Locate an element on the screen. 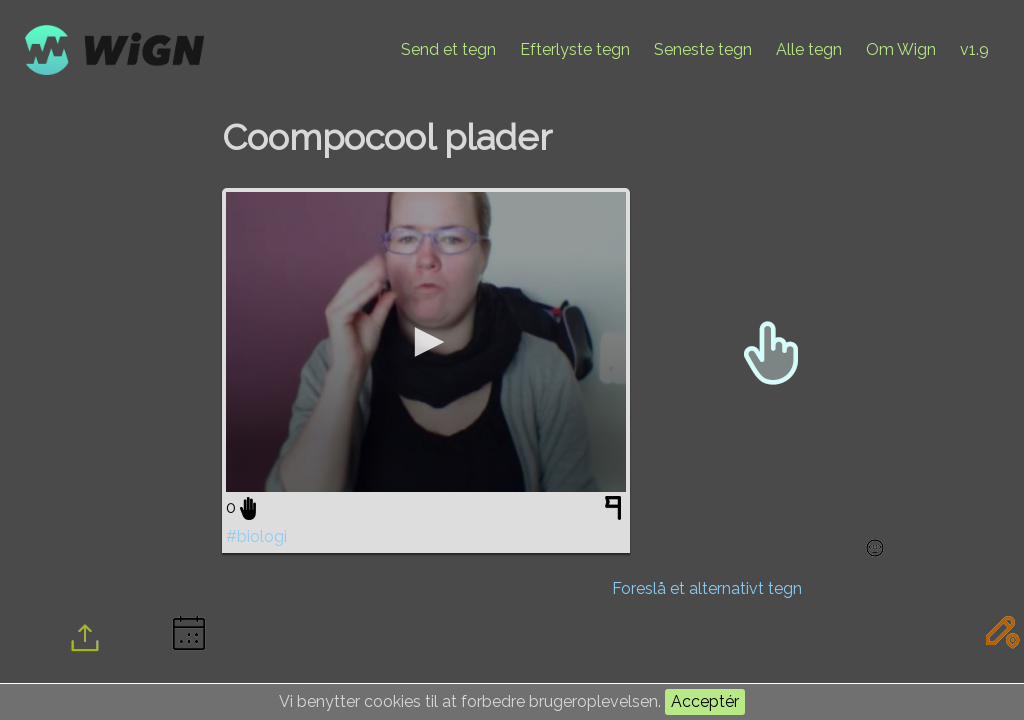  pin or save an edited note is located at coordinates (1001, 630).